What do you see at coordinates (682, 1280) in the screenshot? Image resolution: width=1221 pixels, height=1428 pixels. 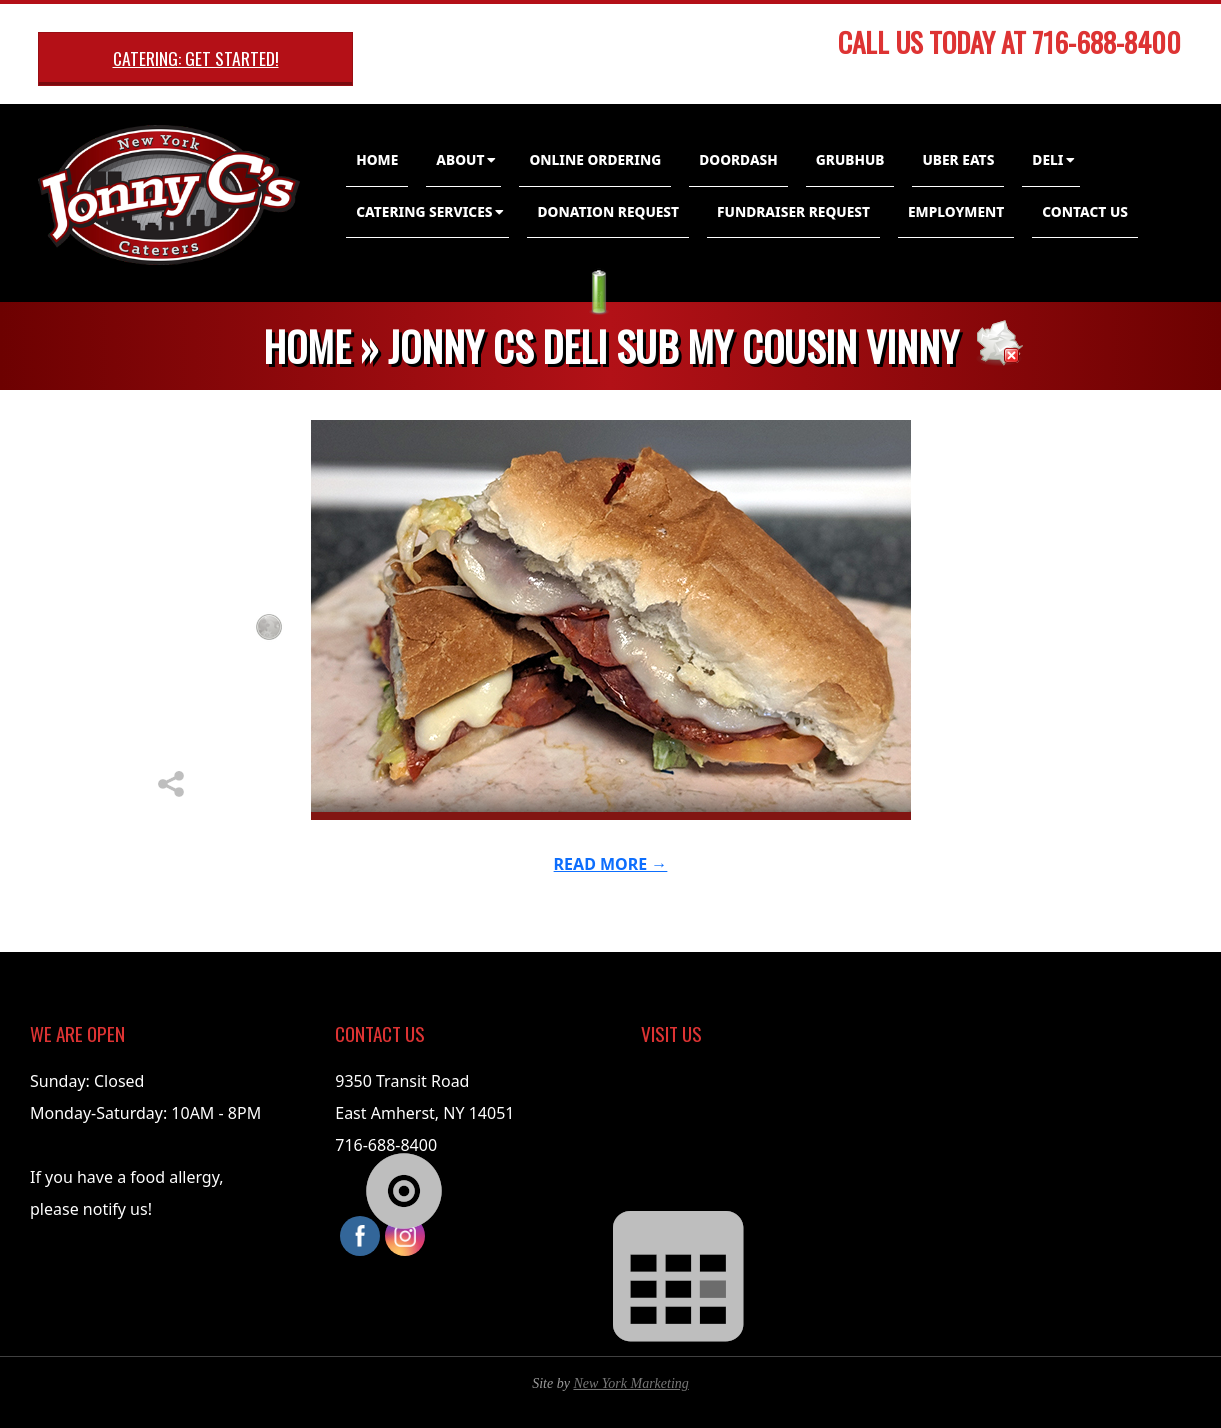 I see `indicates a calendar file type` at bounding box center [682, 1280].